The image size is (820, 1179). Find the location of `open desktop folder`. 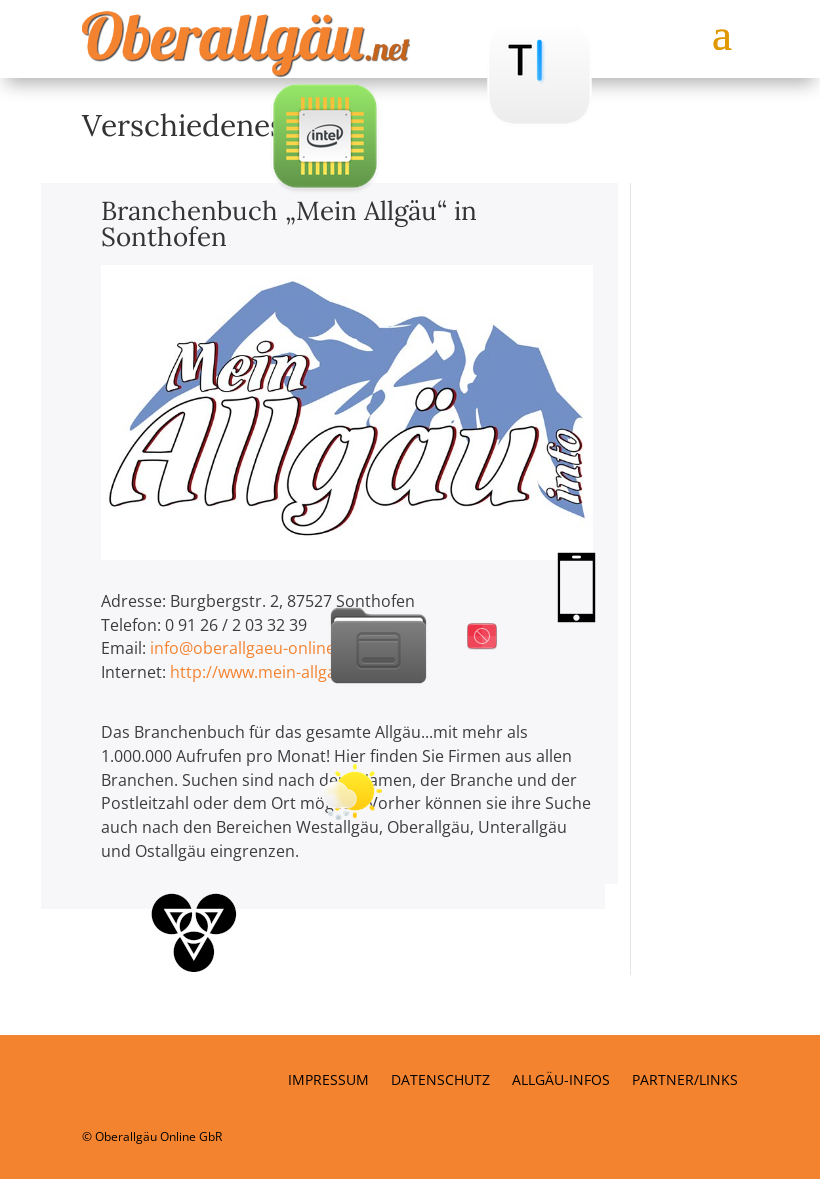

open desktop folder is located at coordinates (378, 645).